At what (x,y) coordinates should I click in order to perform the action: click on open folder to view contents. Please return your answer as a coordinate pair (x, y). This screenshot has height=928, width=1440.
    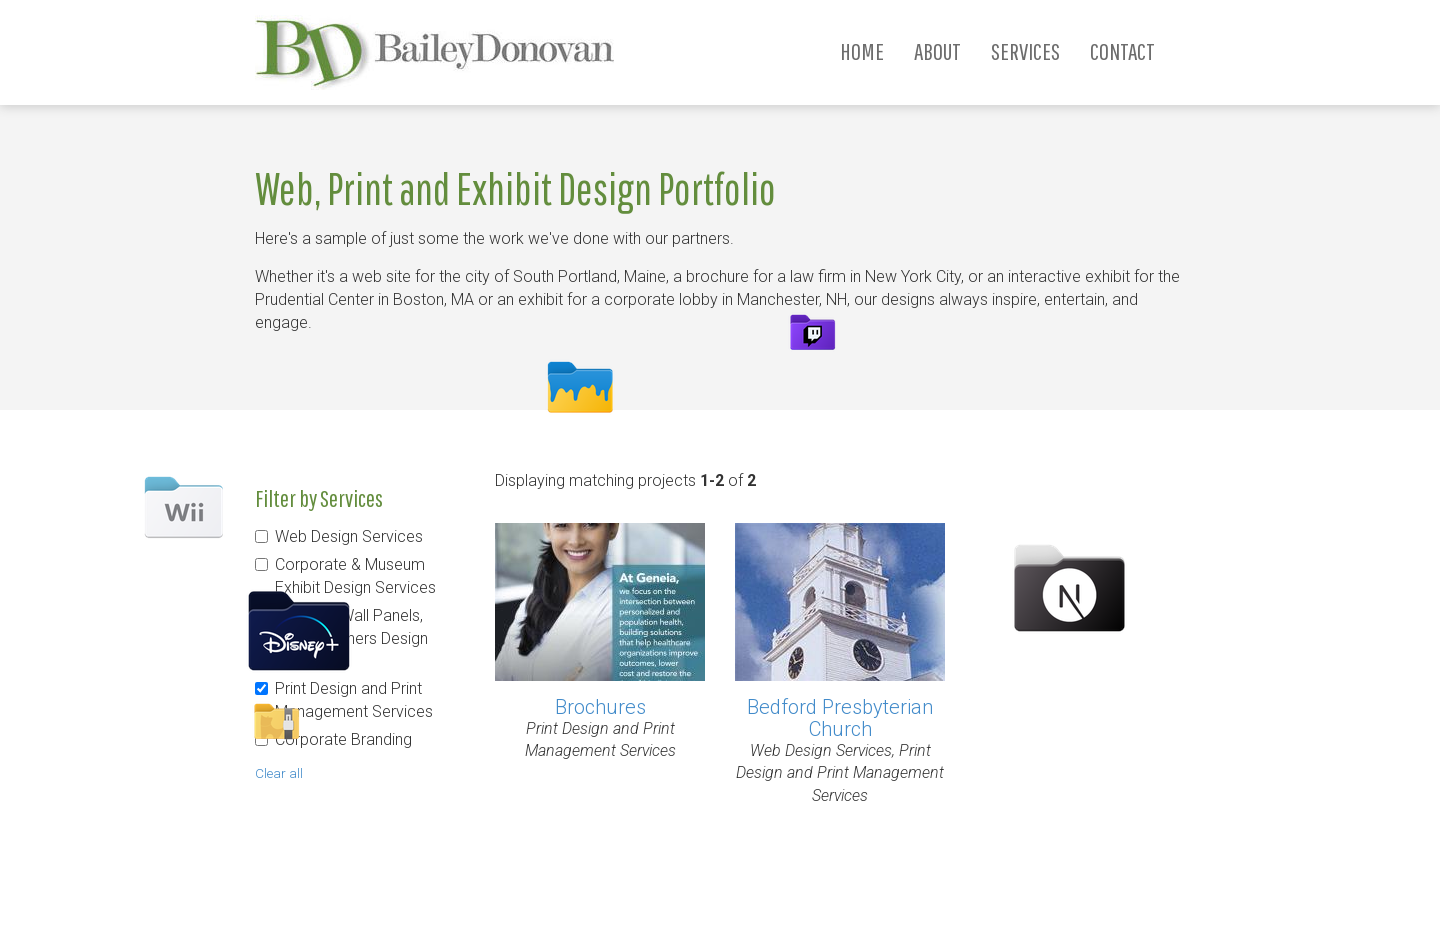
    Looking at the image, I should click on (580, 389).